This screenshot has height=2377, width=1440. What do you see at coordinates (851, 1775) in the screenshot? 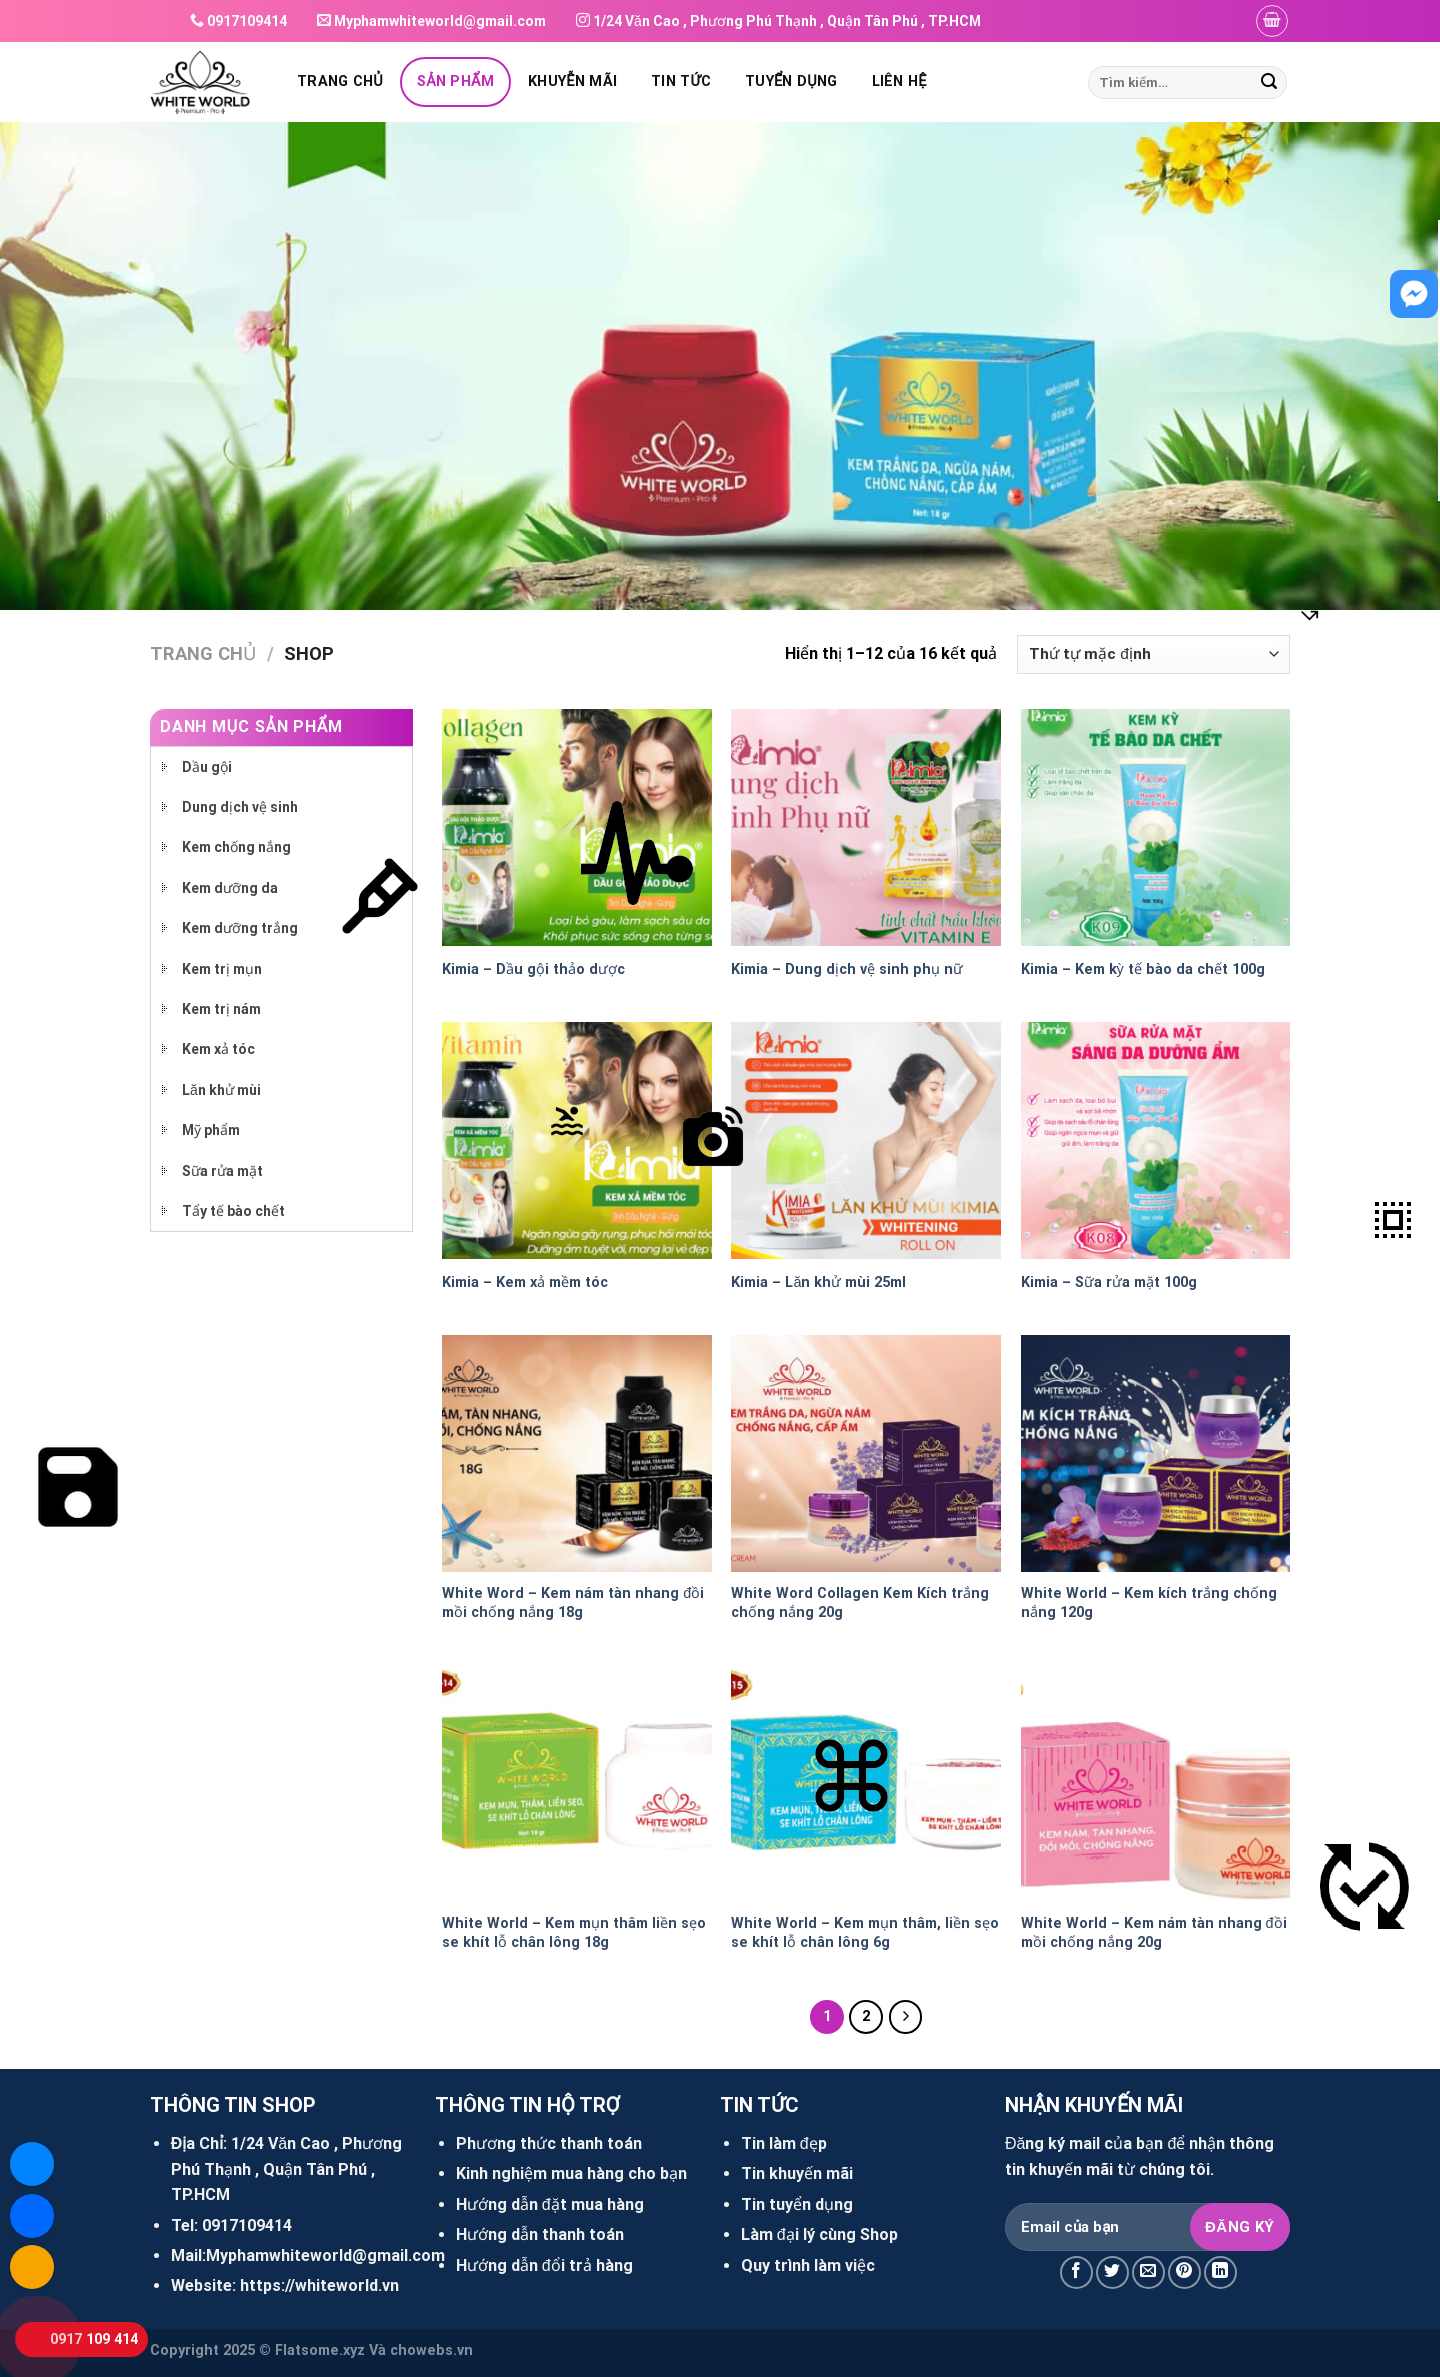
I see `command key modifier for keyboard shortcuts` at bounding box center [851, 1775].